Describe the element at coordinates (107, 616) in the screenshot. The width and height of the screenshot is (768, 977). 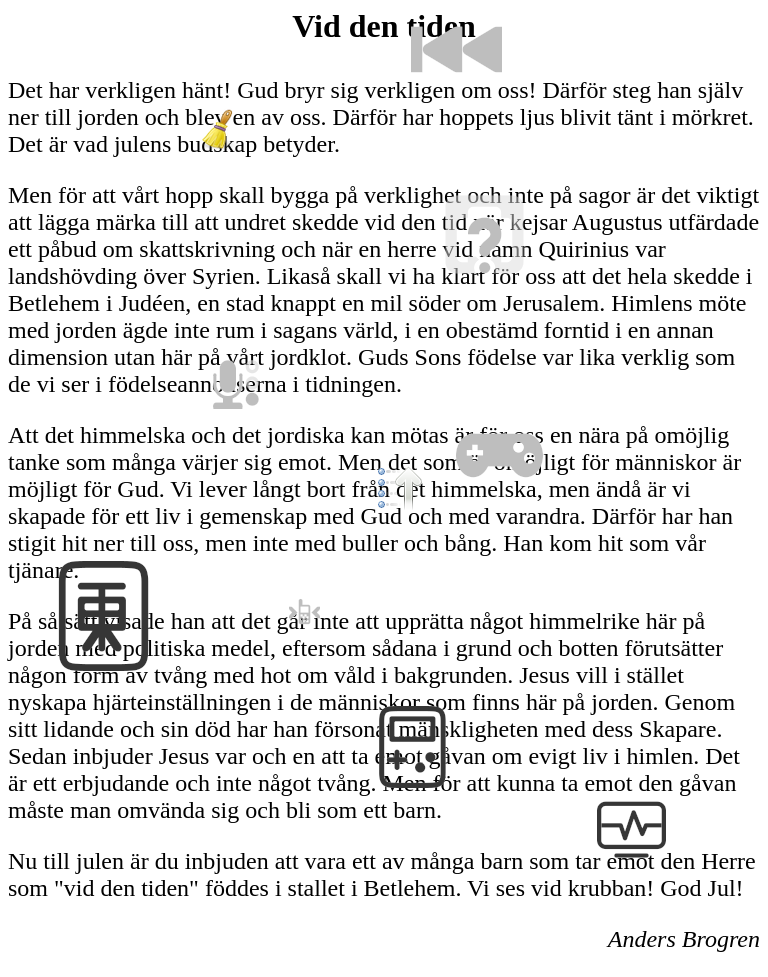
I see `launch gnome mahjongg tile matching game` at that location.